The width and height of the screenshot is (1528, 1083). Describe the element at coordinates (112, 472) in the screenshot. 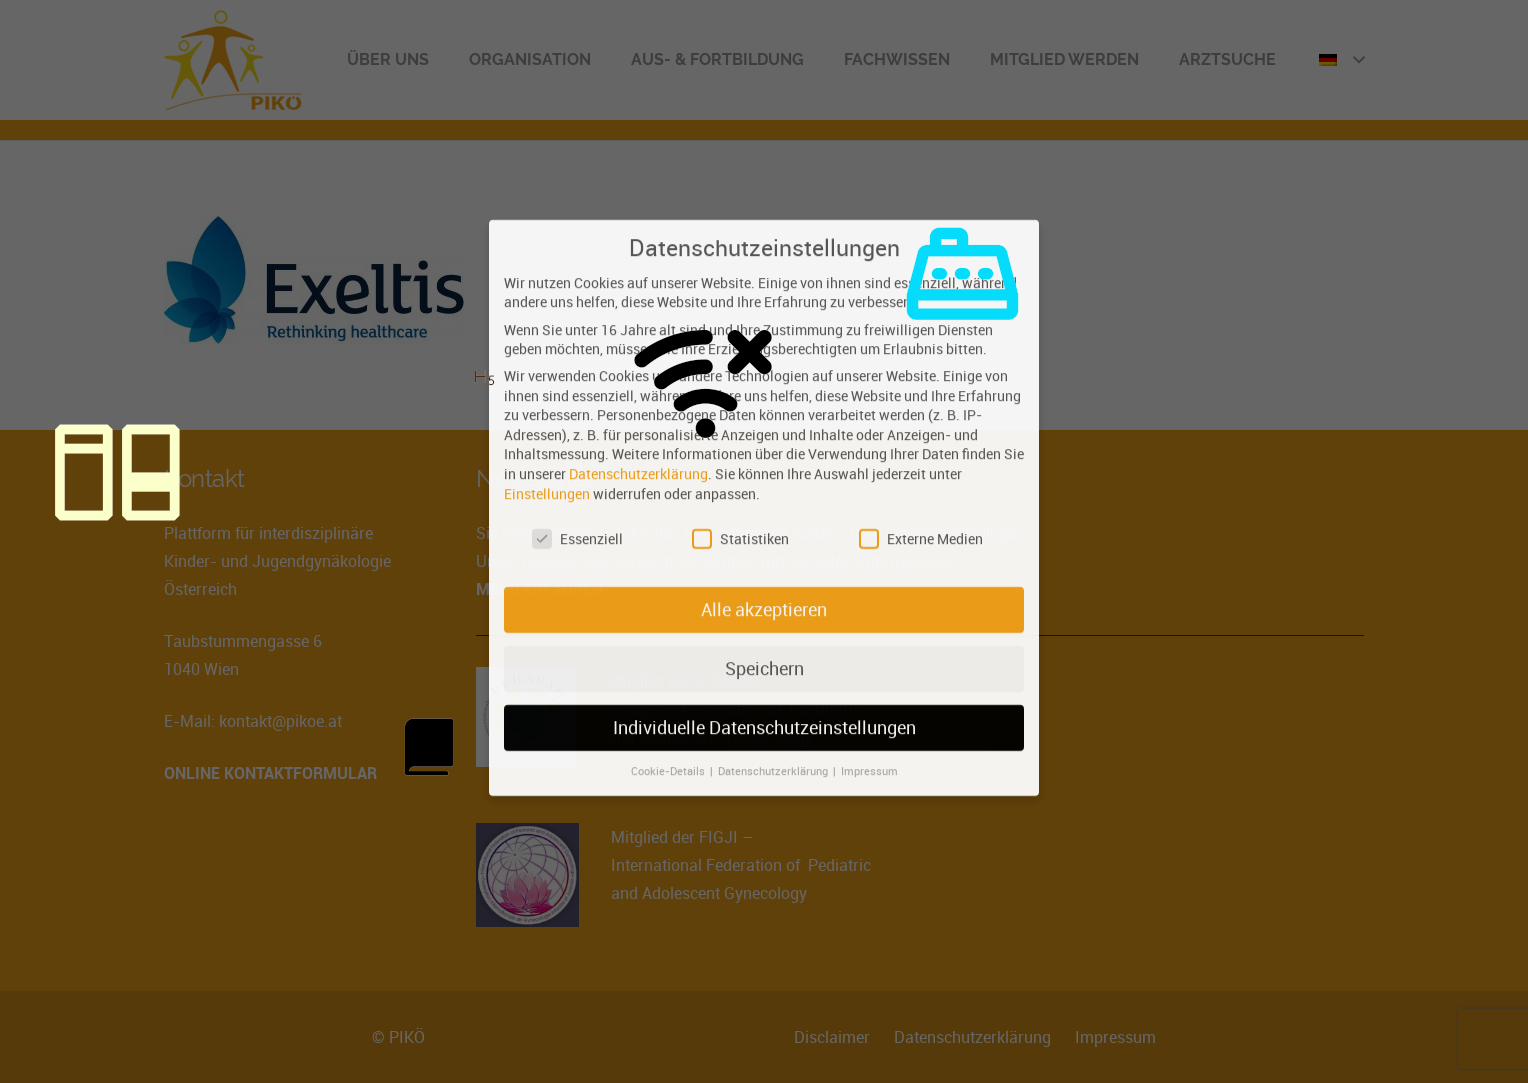

I see `compare file differences` at that location.